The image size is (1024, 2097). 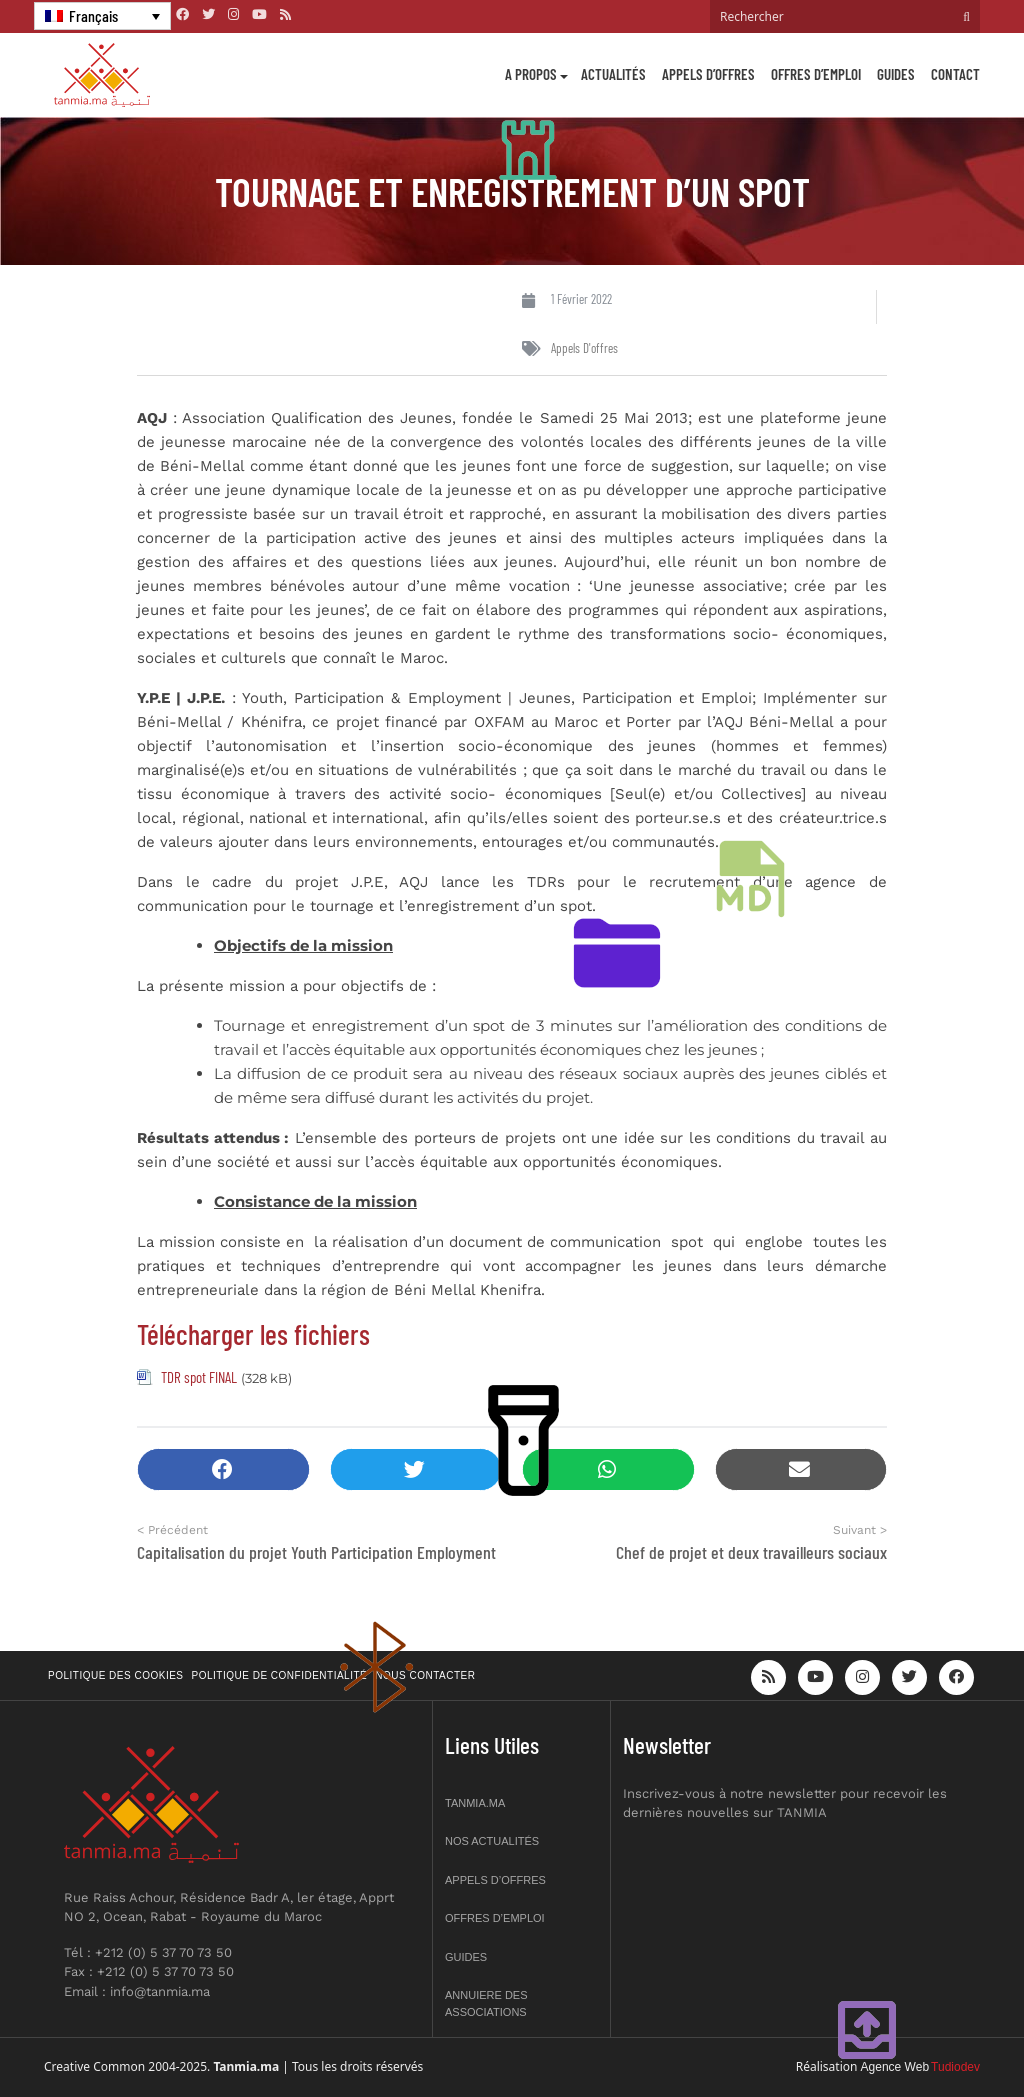 I want to click on upload file to inbox or tray, so click(x=867, y=2030).